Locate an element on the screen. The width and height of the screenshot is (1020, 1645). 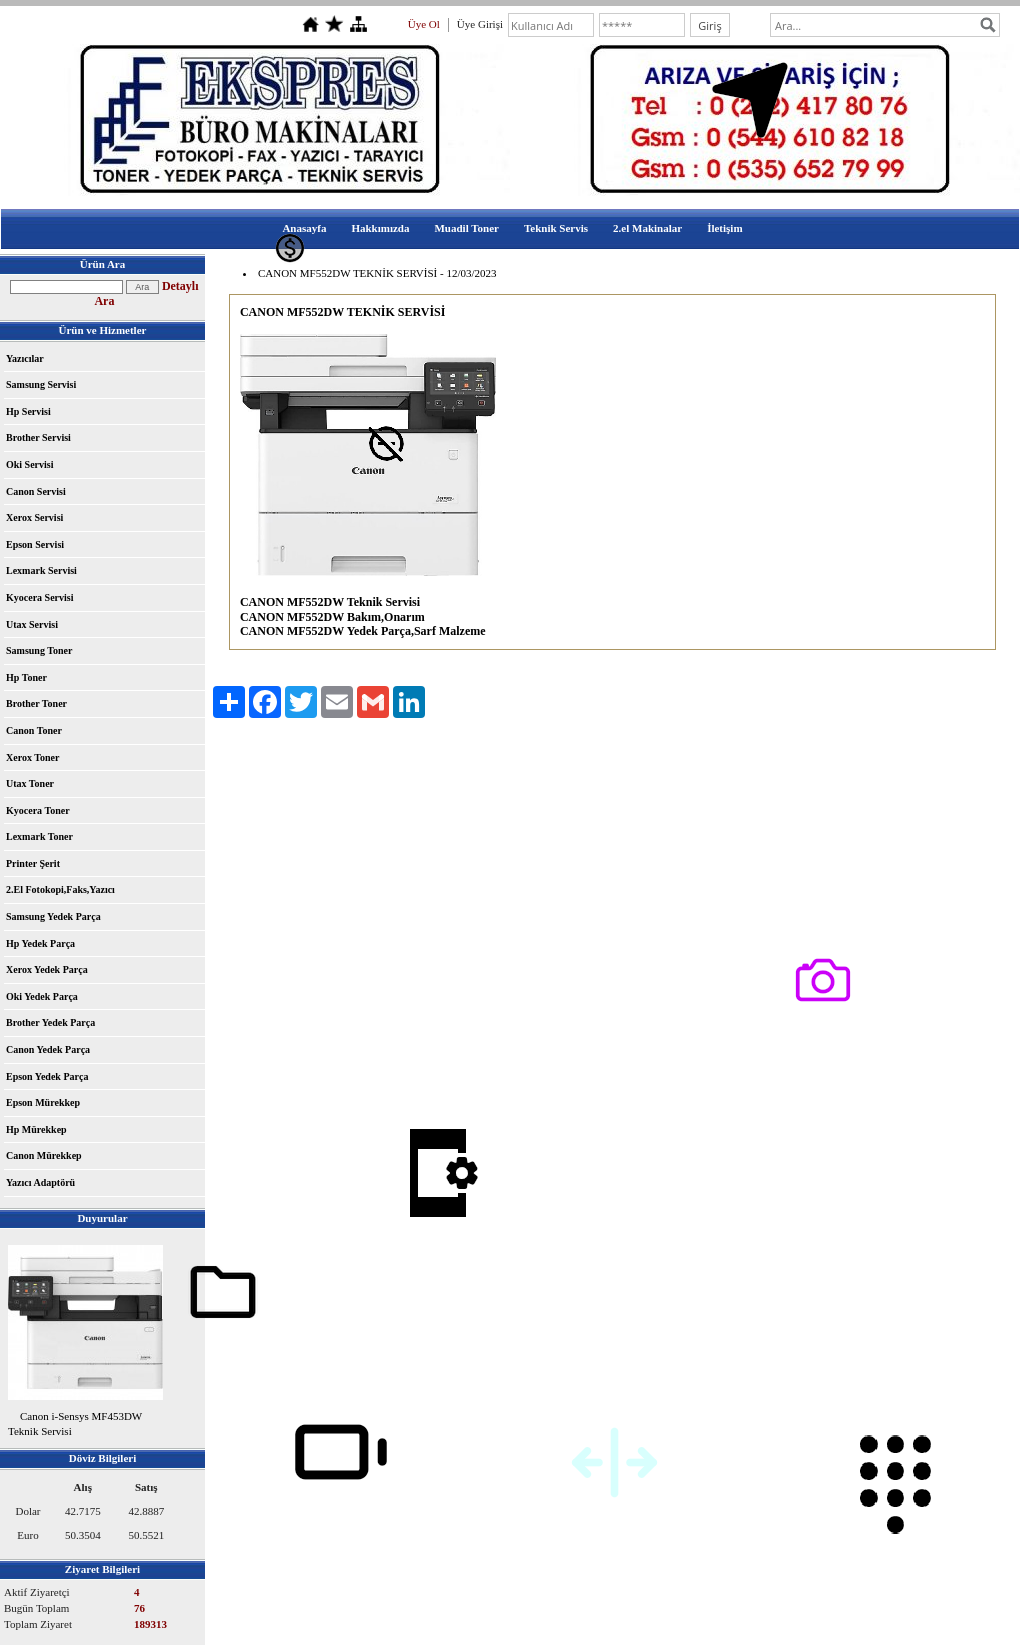
indicates current battery level is located at coordinates (341, 1452).